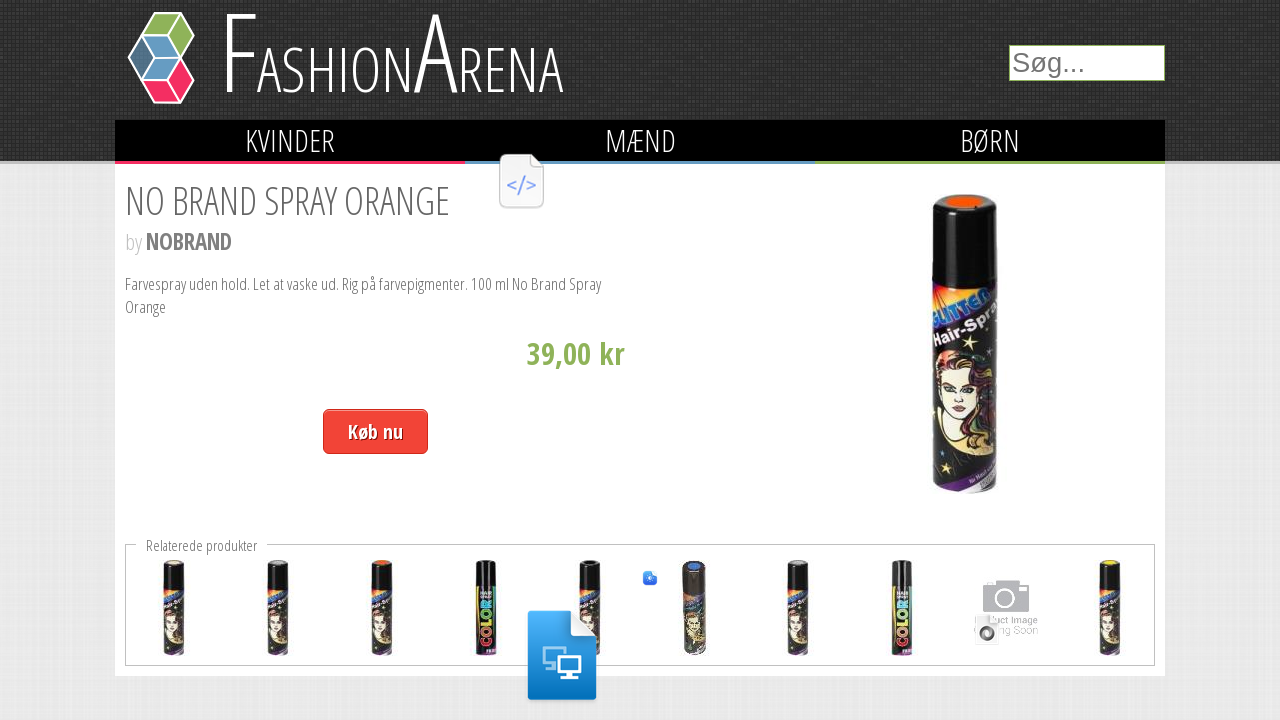 The width and height of the screenshot is (1280, 720). Describe the element at coordinates (650, 578) in the screenshot. I see `adjust night shift or display color temperature settings` at that location.